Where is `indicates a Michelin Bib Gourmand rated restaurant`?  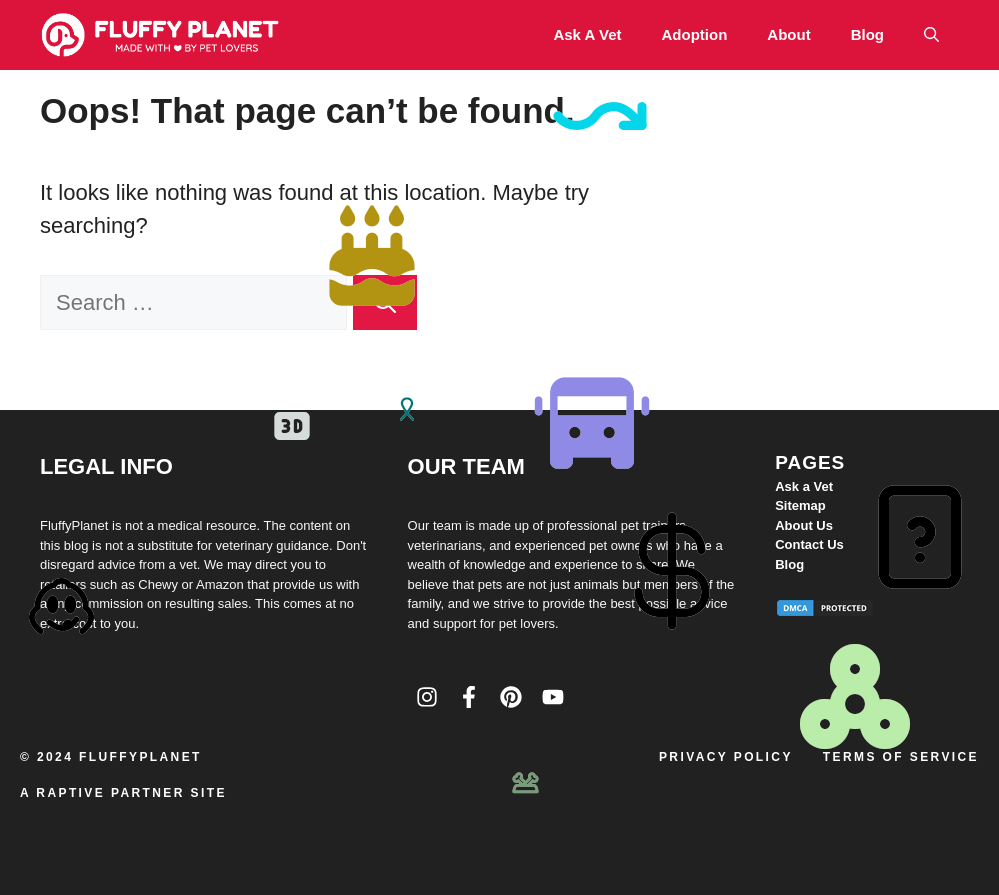
indicates a Michelin Bib Gourmand rated restaurant is located at coordinates (61, 607).